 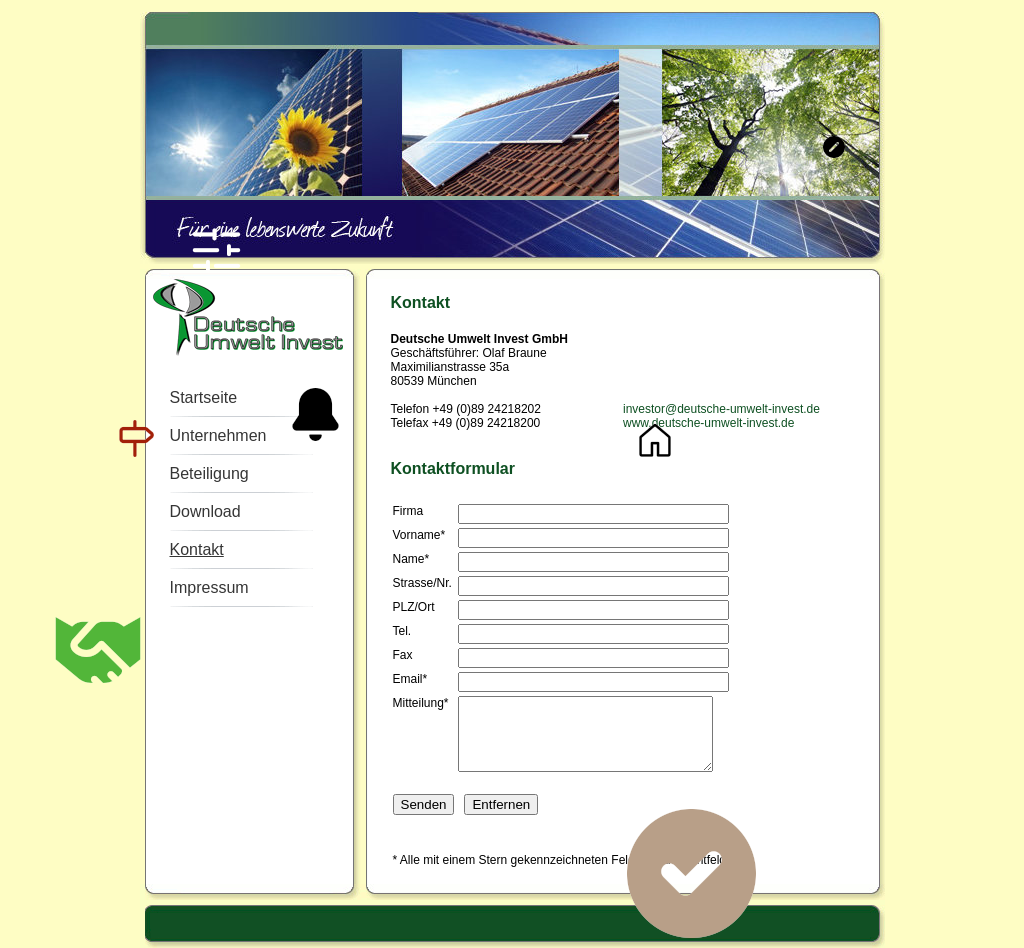 I want to click on skip or bypass a step in a workflow, so click(x=834, y=147).